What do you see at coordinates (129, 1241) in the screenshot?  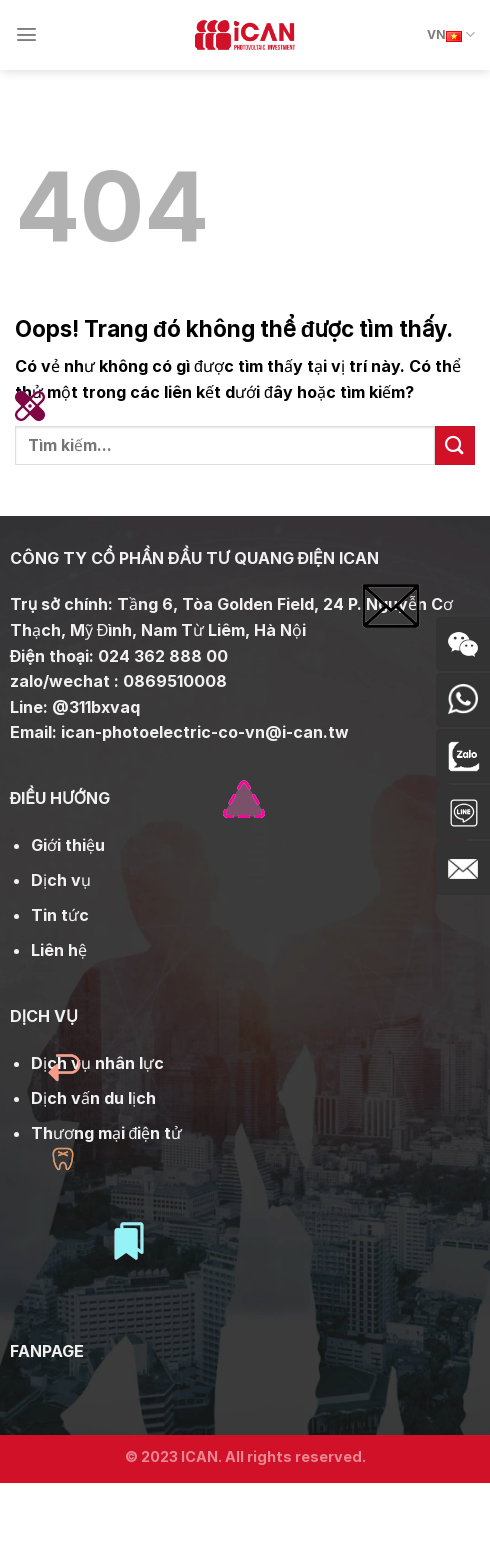 I see `view your saved bookmarks` at bounding box center [129, 1241].